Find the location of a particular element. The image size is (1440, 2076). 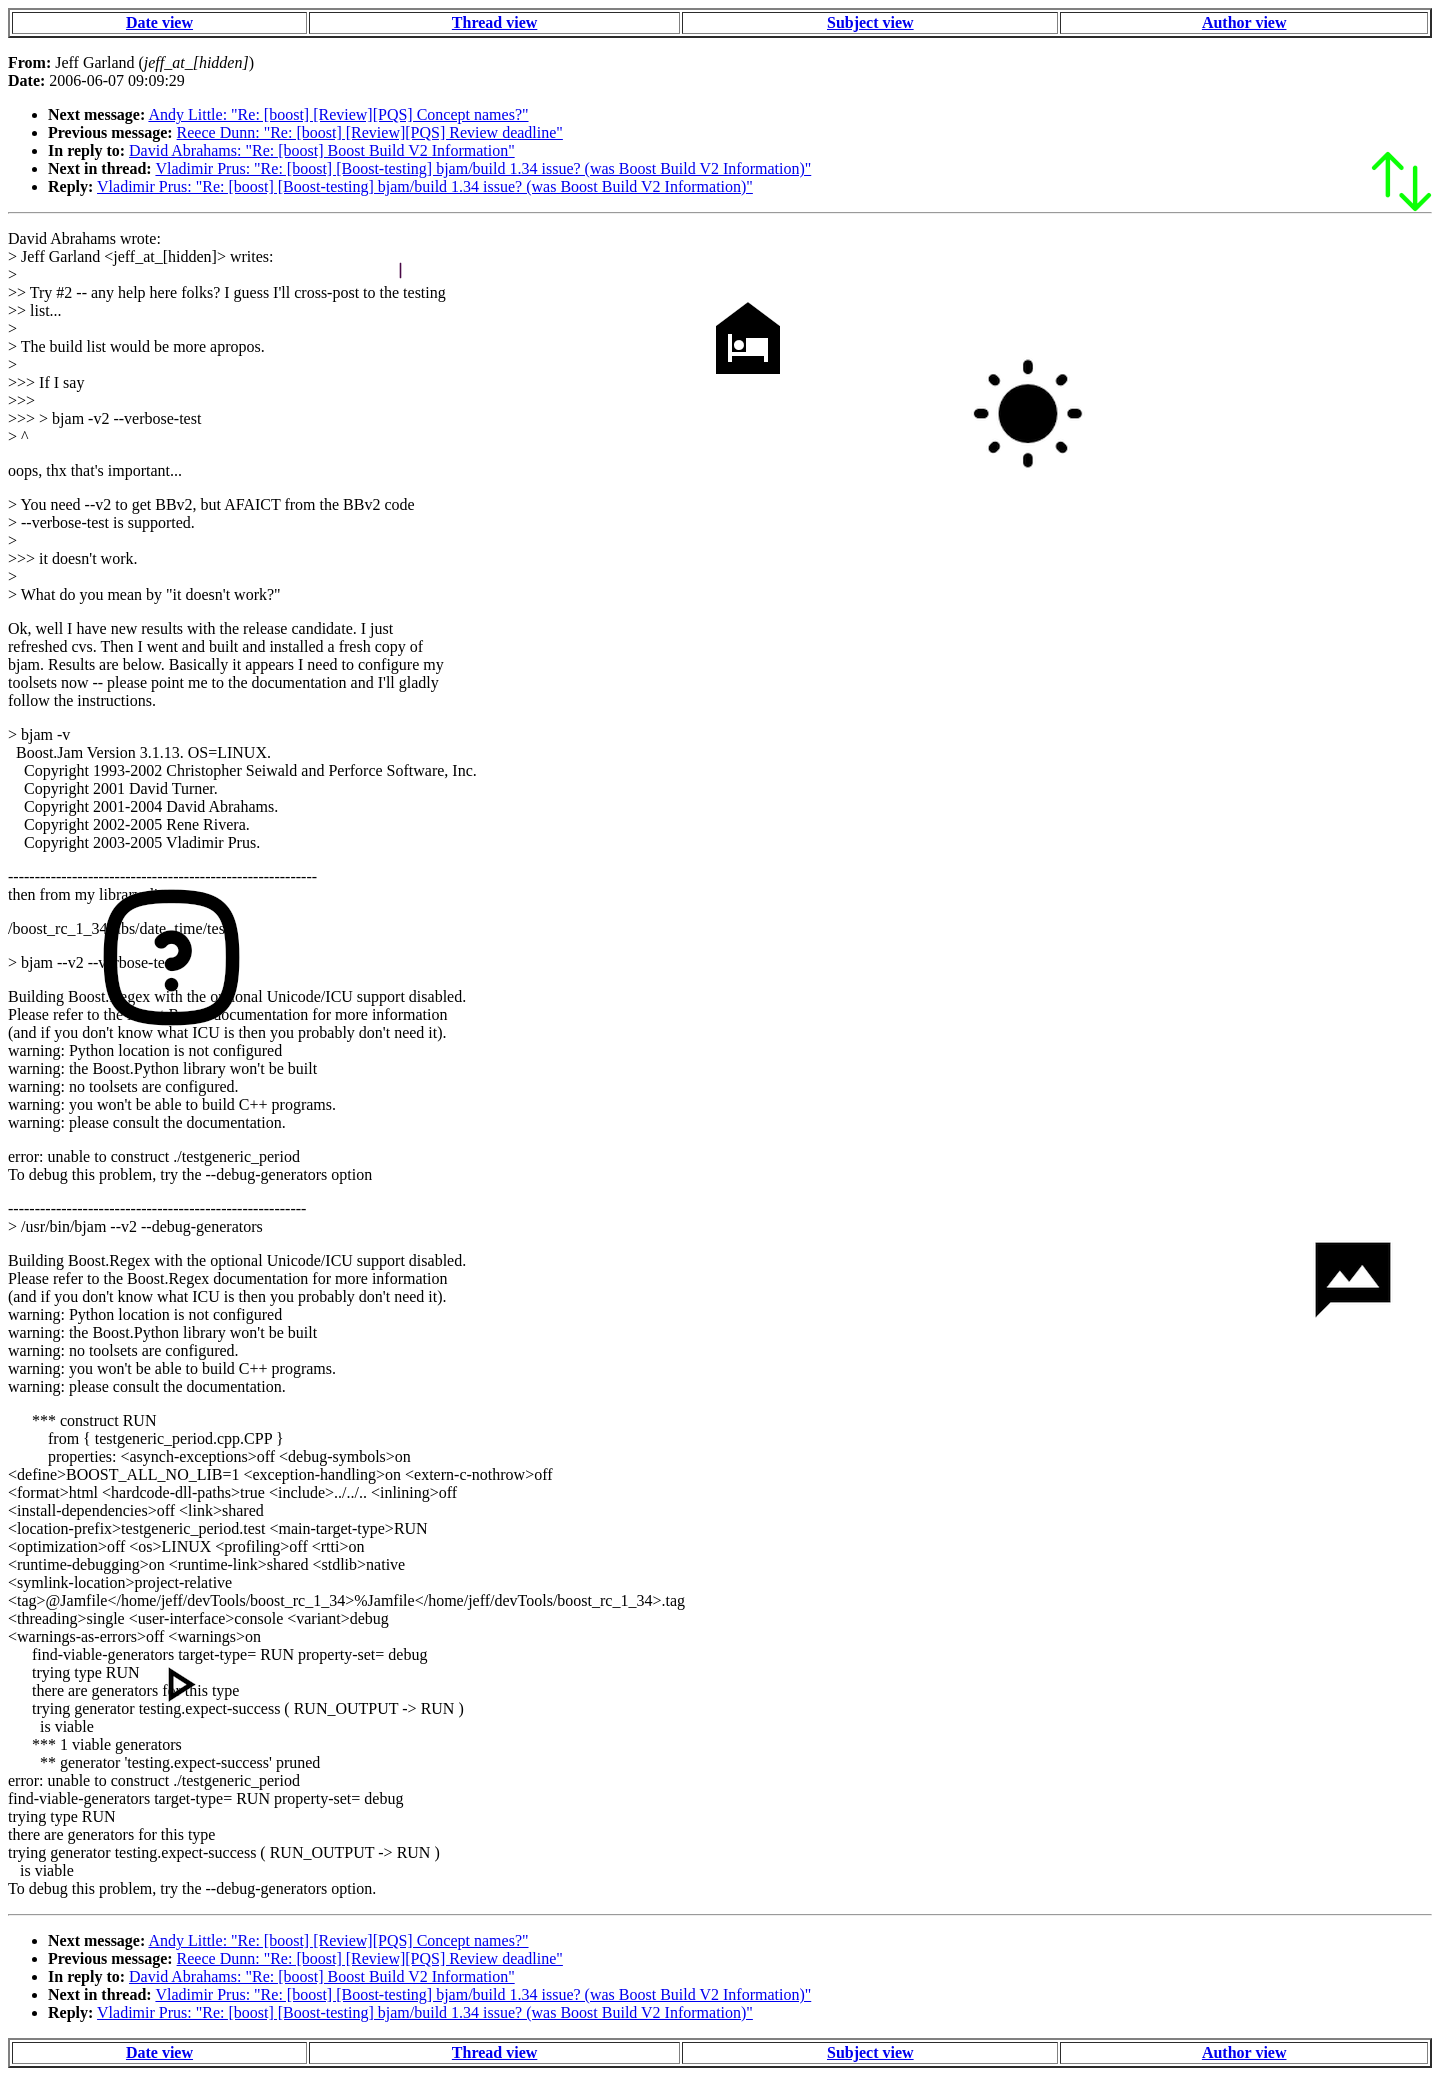

toggle light mode or bright display is located at coordinates (1028, 416).